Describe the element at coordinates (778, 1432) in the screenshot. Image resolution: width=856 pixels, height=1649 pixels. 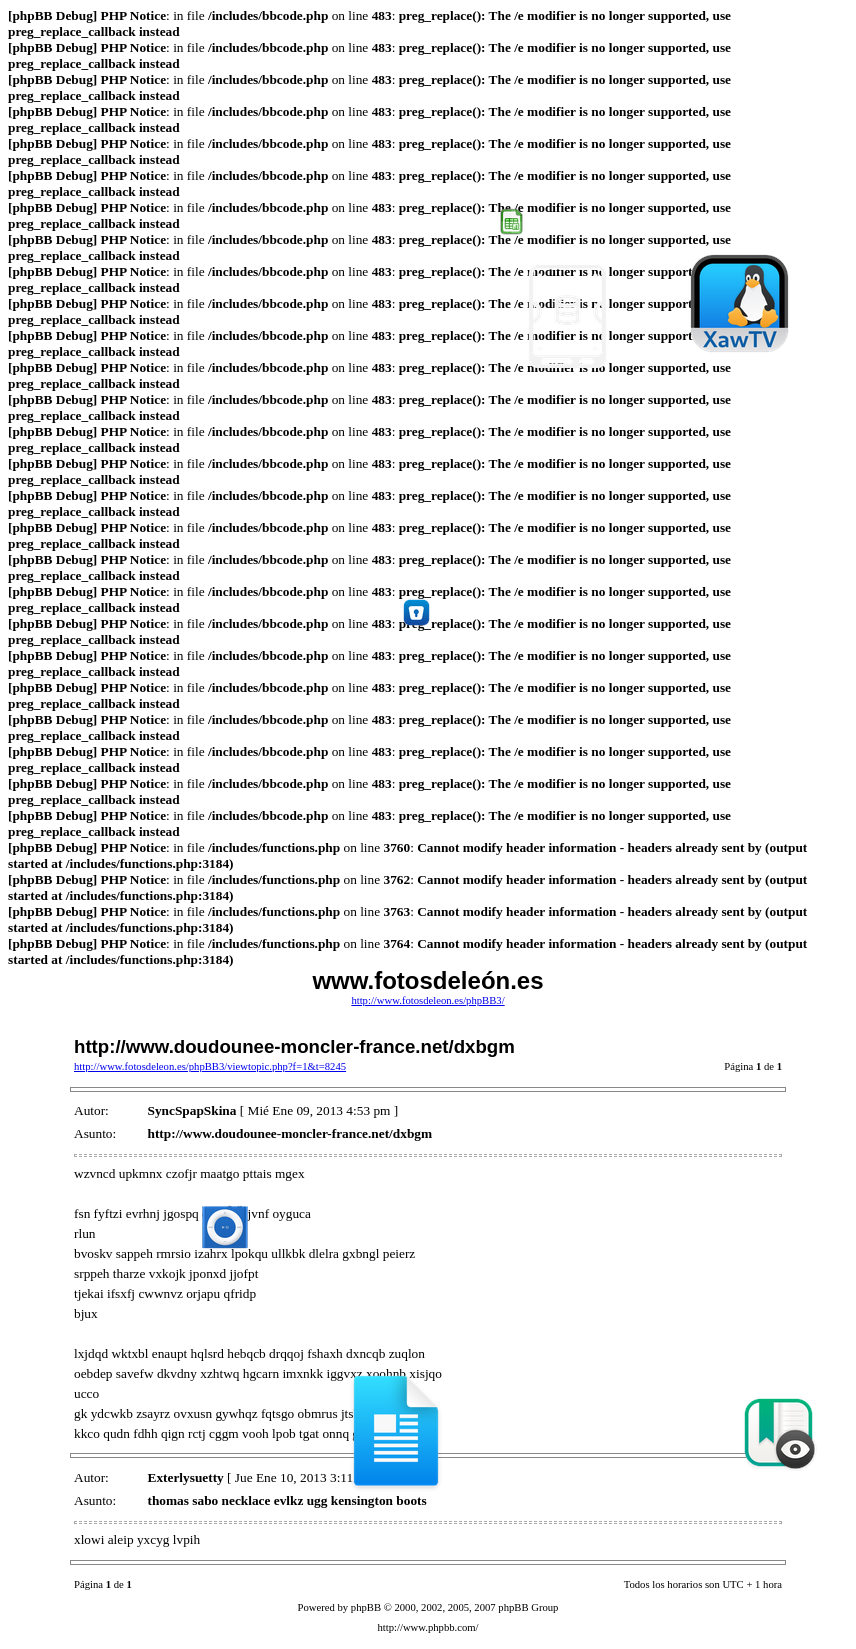
I see `open calibre e-book viewer` at that location.